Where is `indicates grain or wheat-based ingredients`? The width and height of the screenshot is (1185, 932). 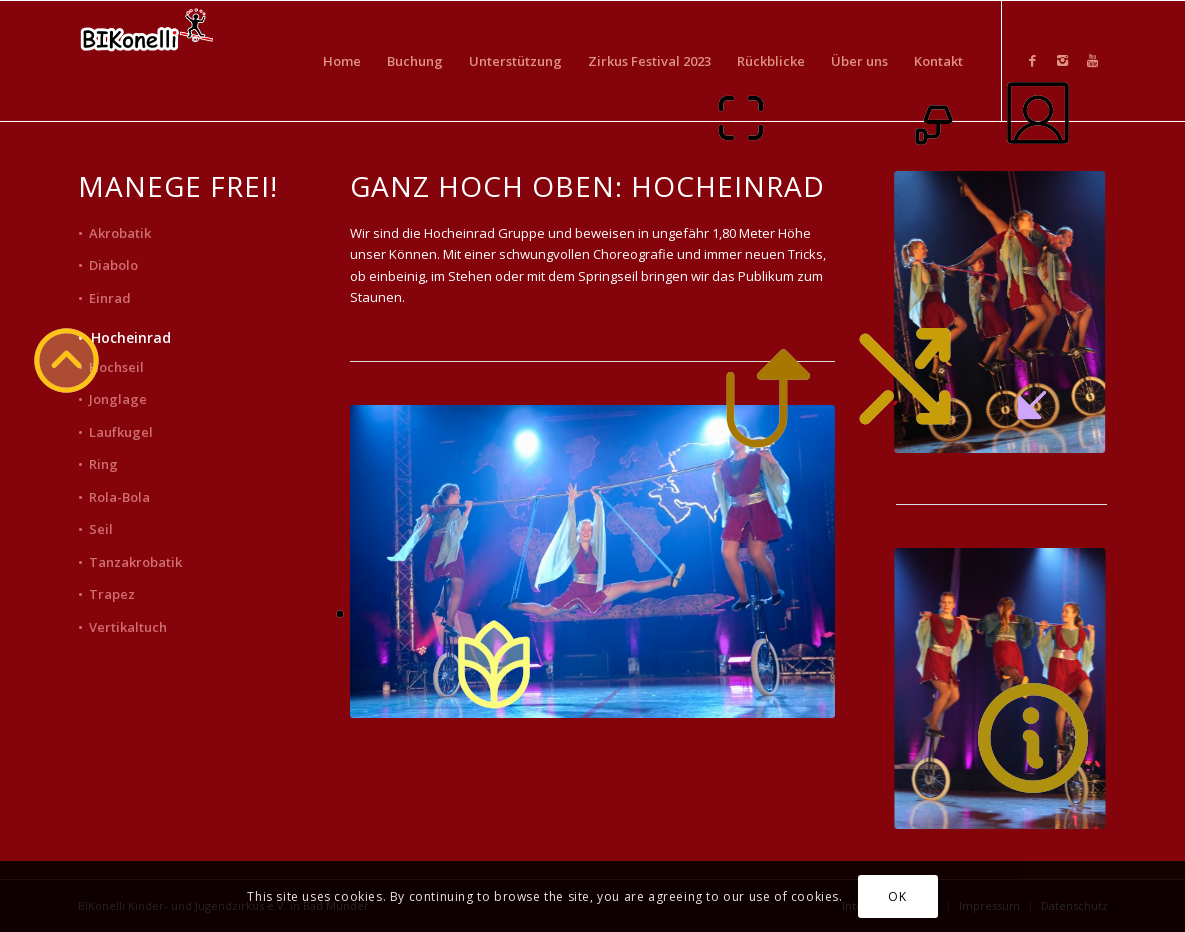 indicates grain or wheat-based ingredients is located at coordinates (494, 666).